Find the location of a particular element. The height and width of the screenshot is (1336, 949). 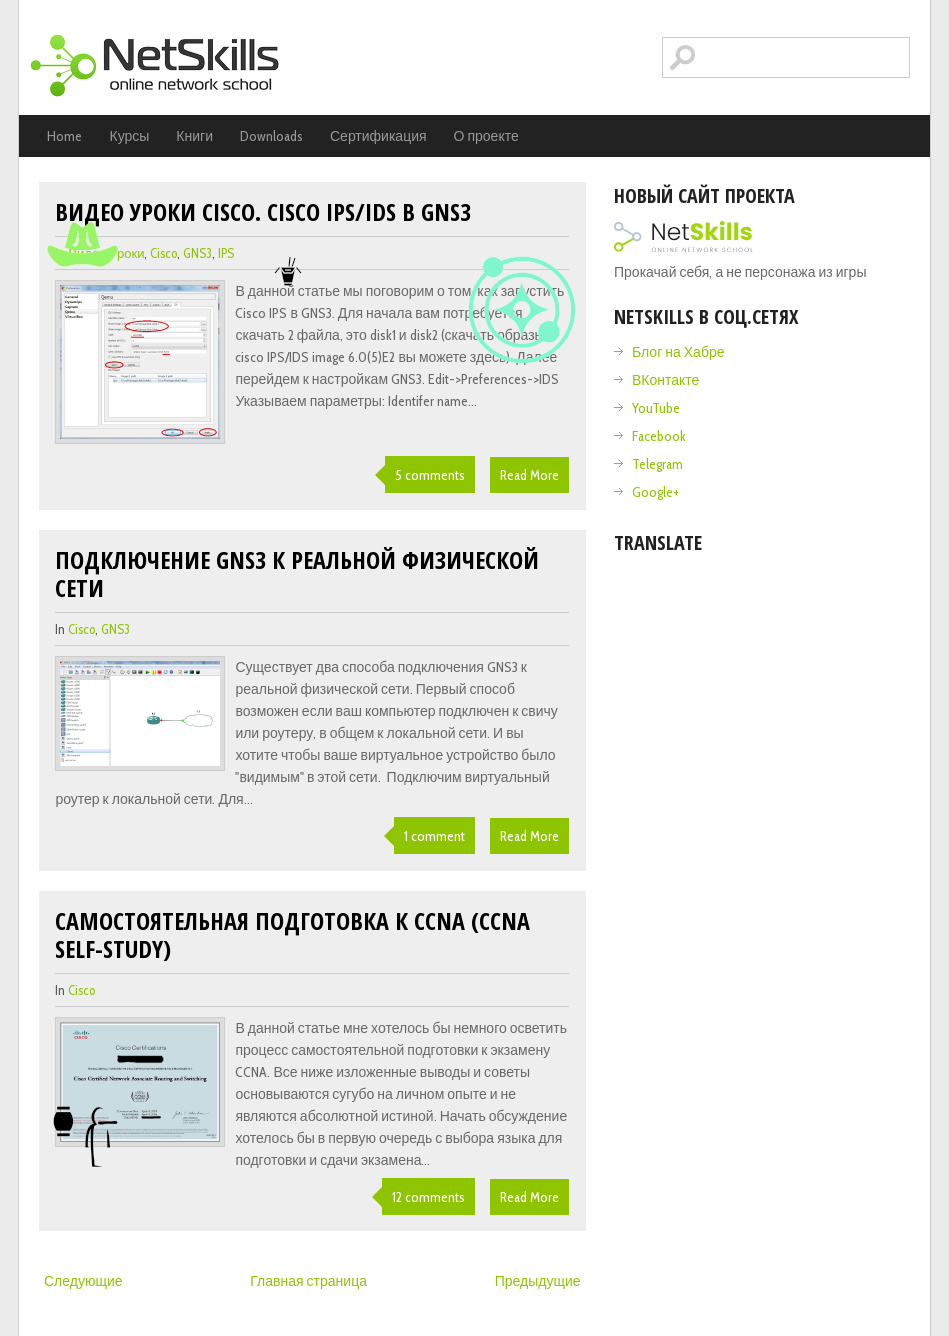

quick food or noodle delivery option is located at coordinates (288, 271).